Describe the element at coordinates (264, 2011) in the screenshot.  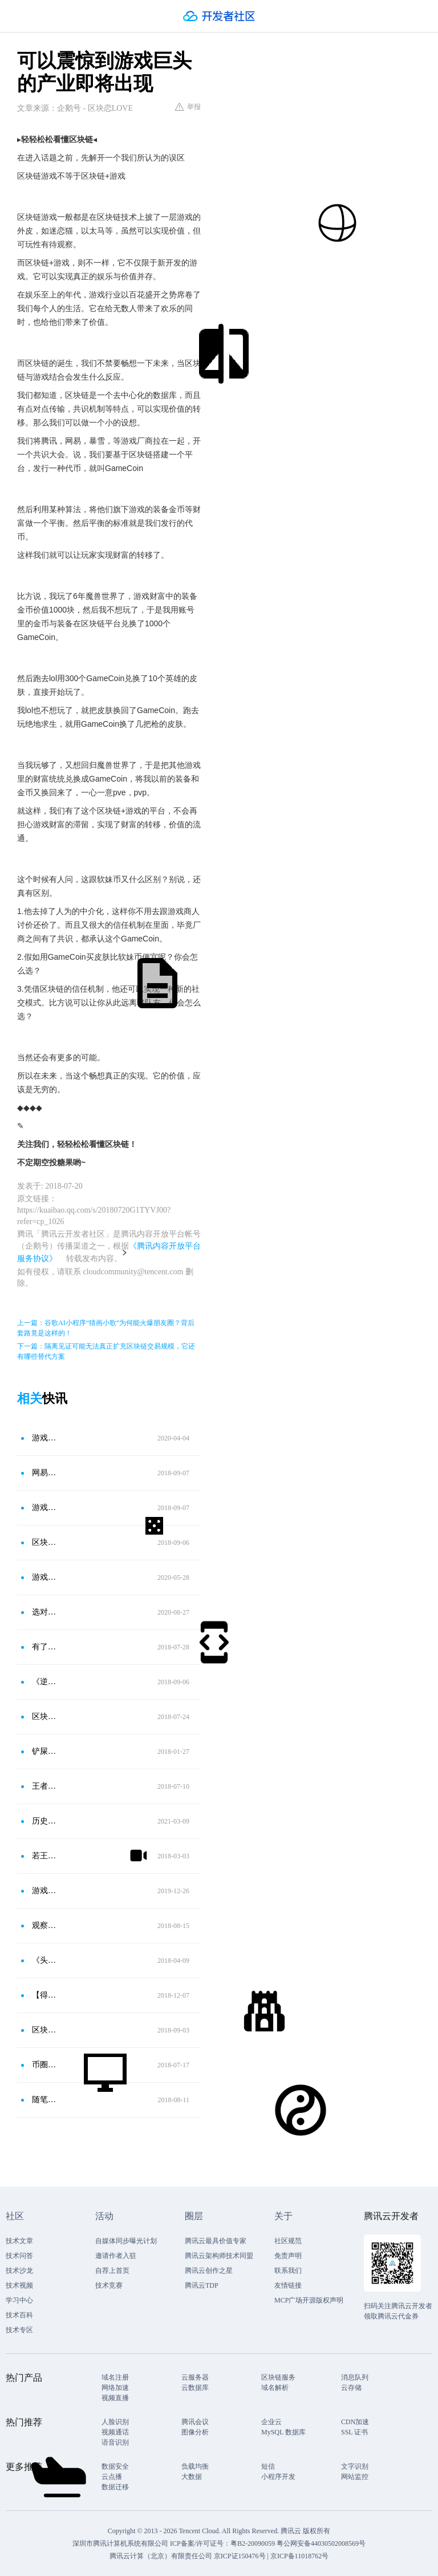
I see `indicates a hindu temple or religious site` at that location.